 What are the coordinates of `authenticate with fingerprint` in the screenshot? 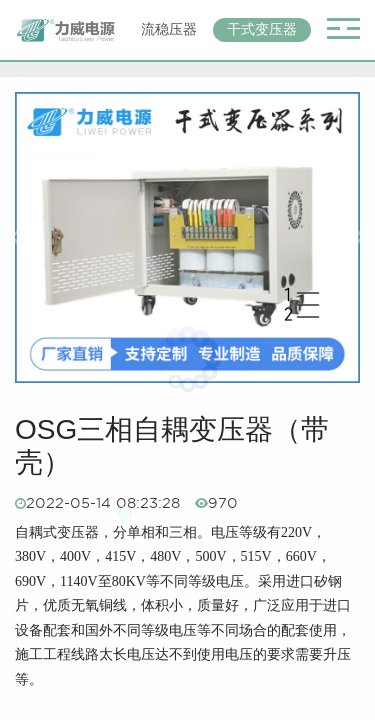 It's located at (125, 513).